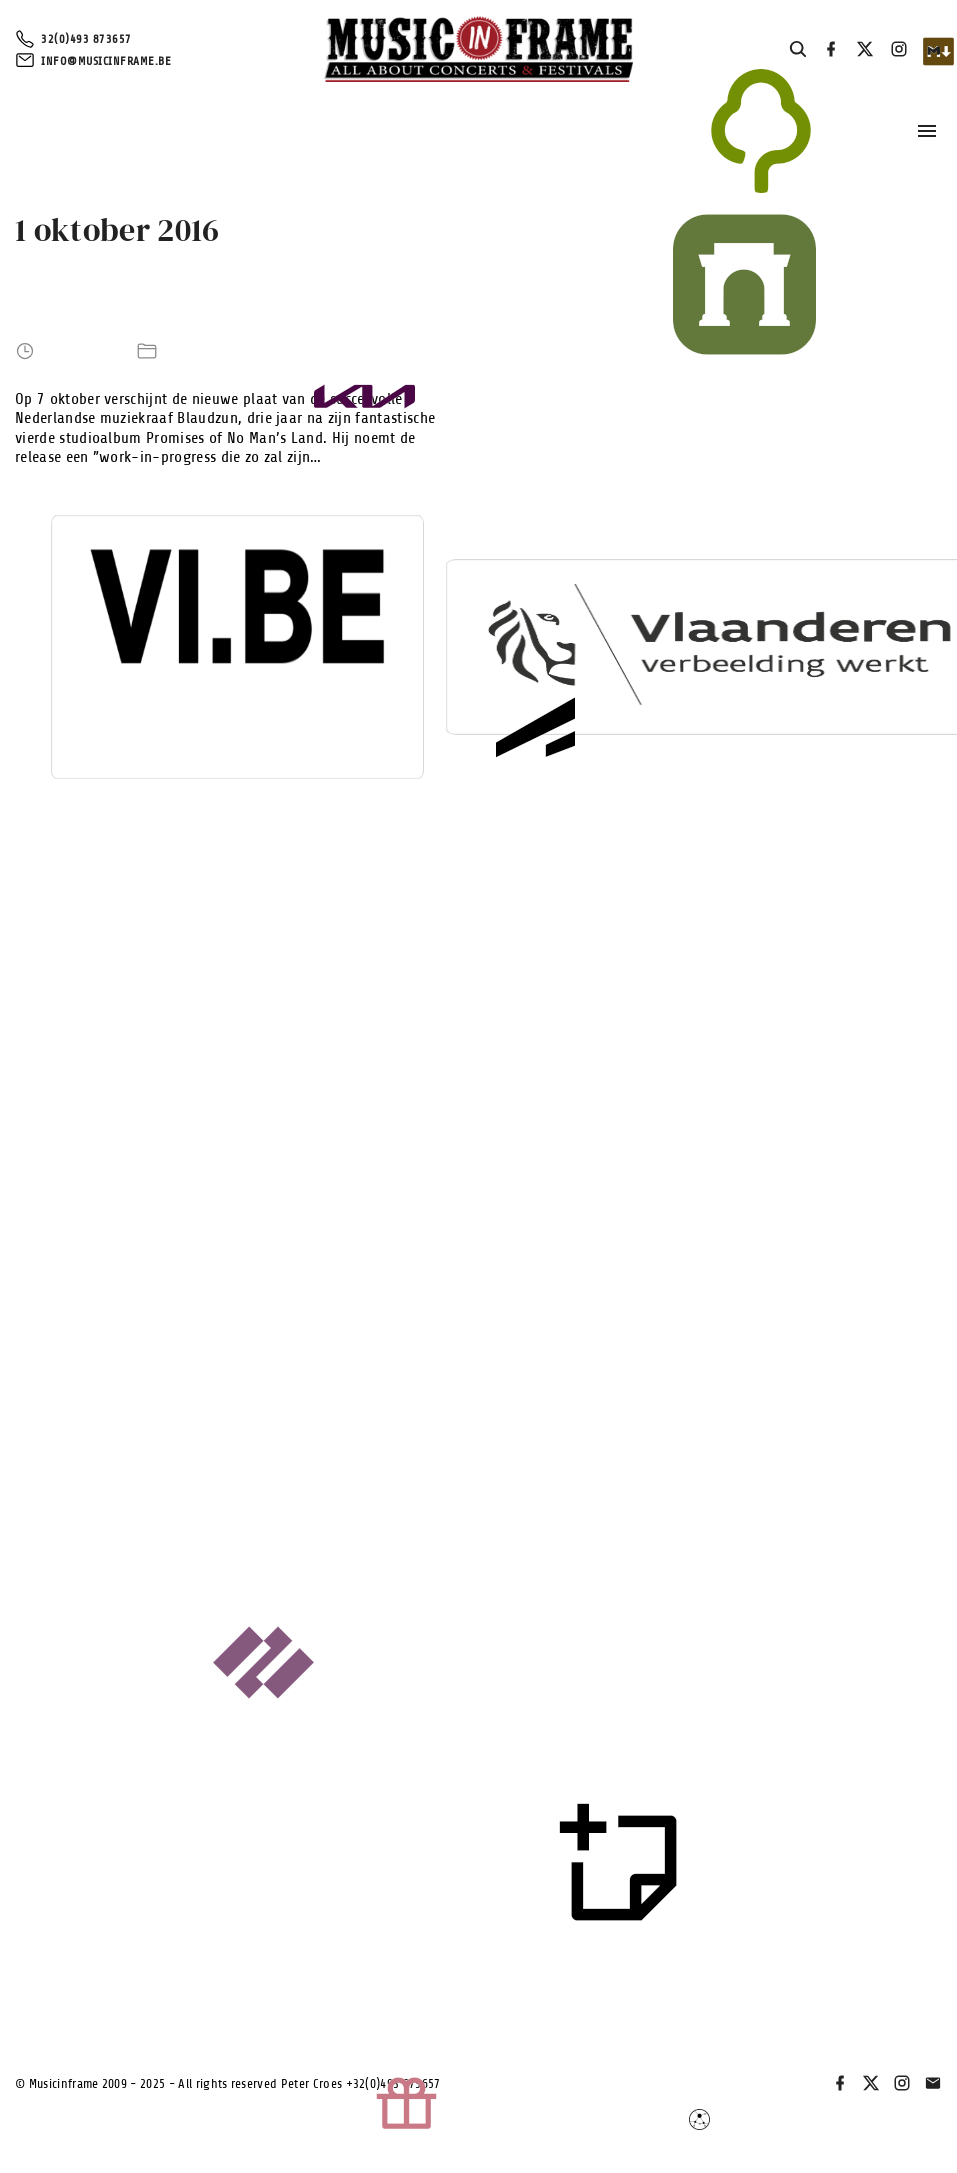 This screenshot has width=957, height=2173. Describe the element at coordinates (699, 2119) in the screenshot. I see `aiohttp python library logo` at that location.